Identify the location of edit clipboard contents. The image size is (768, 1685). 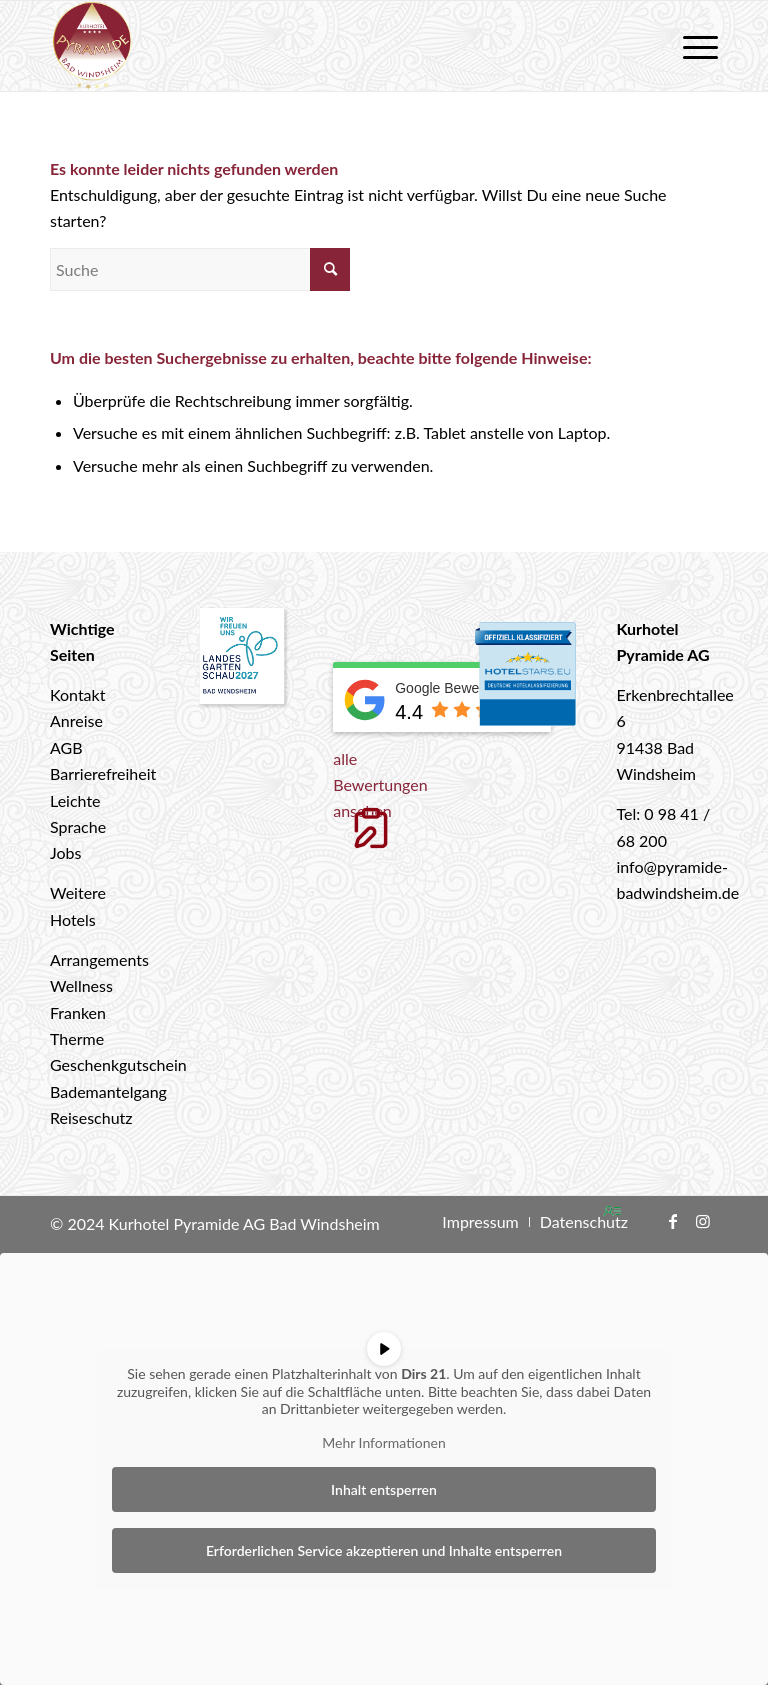
(371, 828).